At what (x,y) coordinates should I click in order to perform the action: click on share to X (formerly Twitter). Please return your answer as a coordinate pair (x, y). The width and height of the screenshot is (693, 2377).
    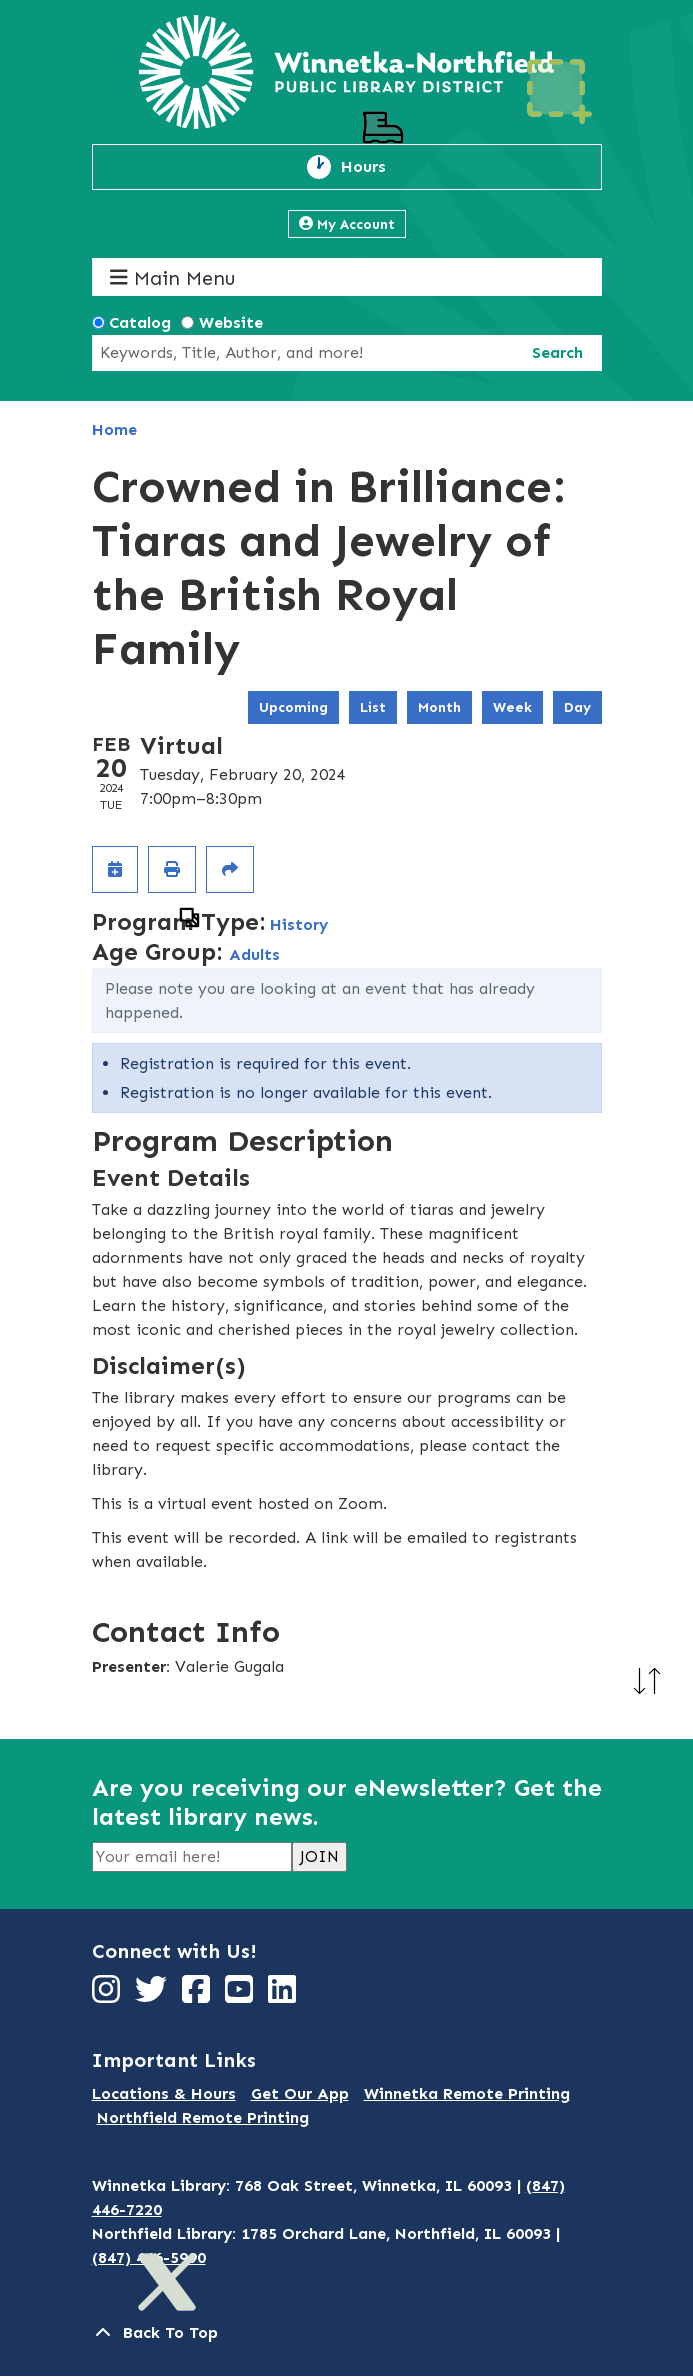
    Looking at the image, I should click on (167, 2282).